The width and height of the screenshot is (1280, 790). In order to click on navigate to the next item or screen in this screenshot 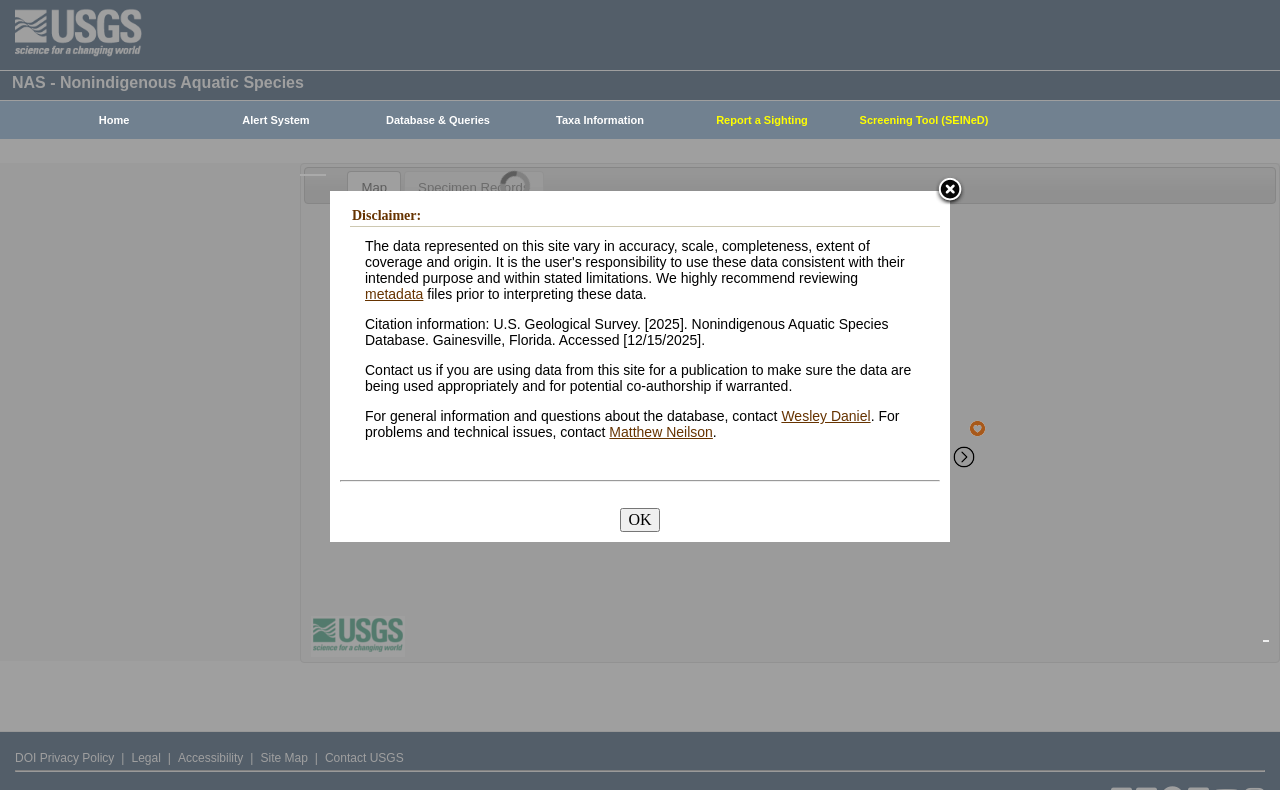, I will do `click(964, 457)`.